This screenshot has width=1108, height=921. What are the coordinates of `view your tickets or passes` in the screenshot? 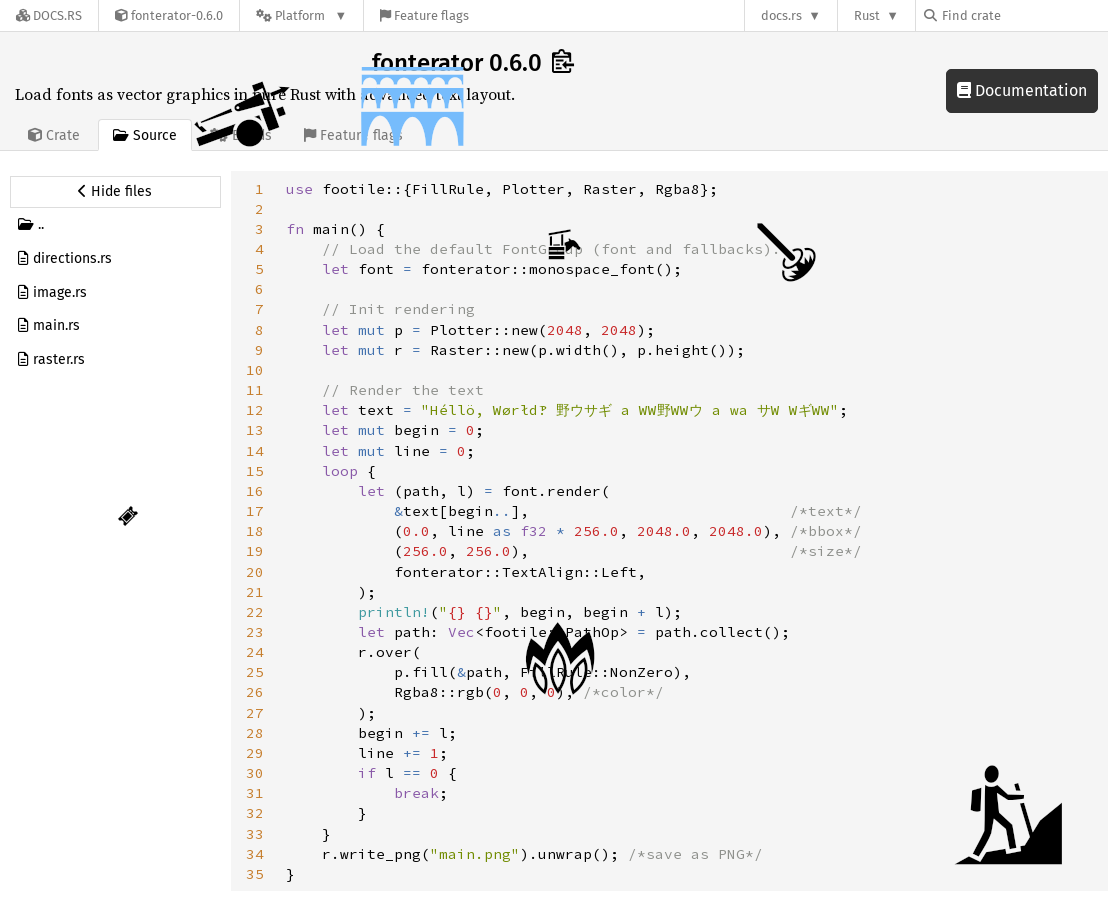 It's located at (128, 516).